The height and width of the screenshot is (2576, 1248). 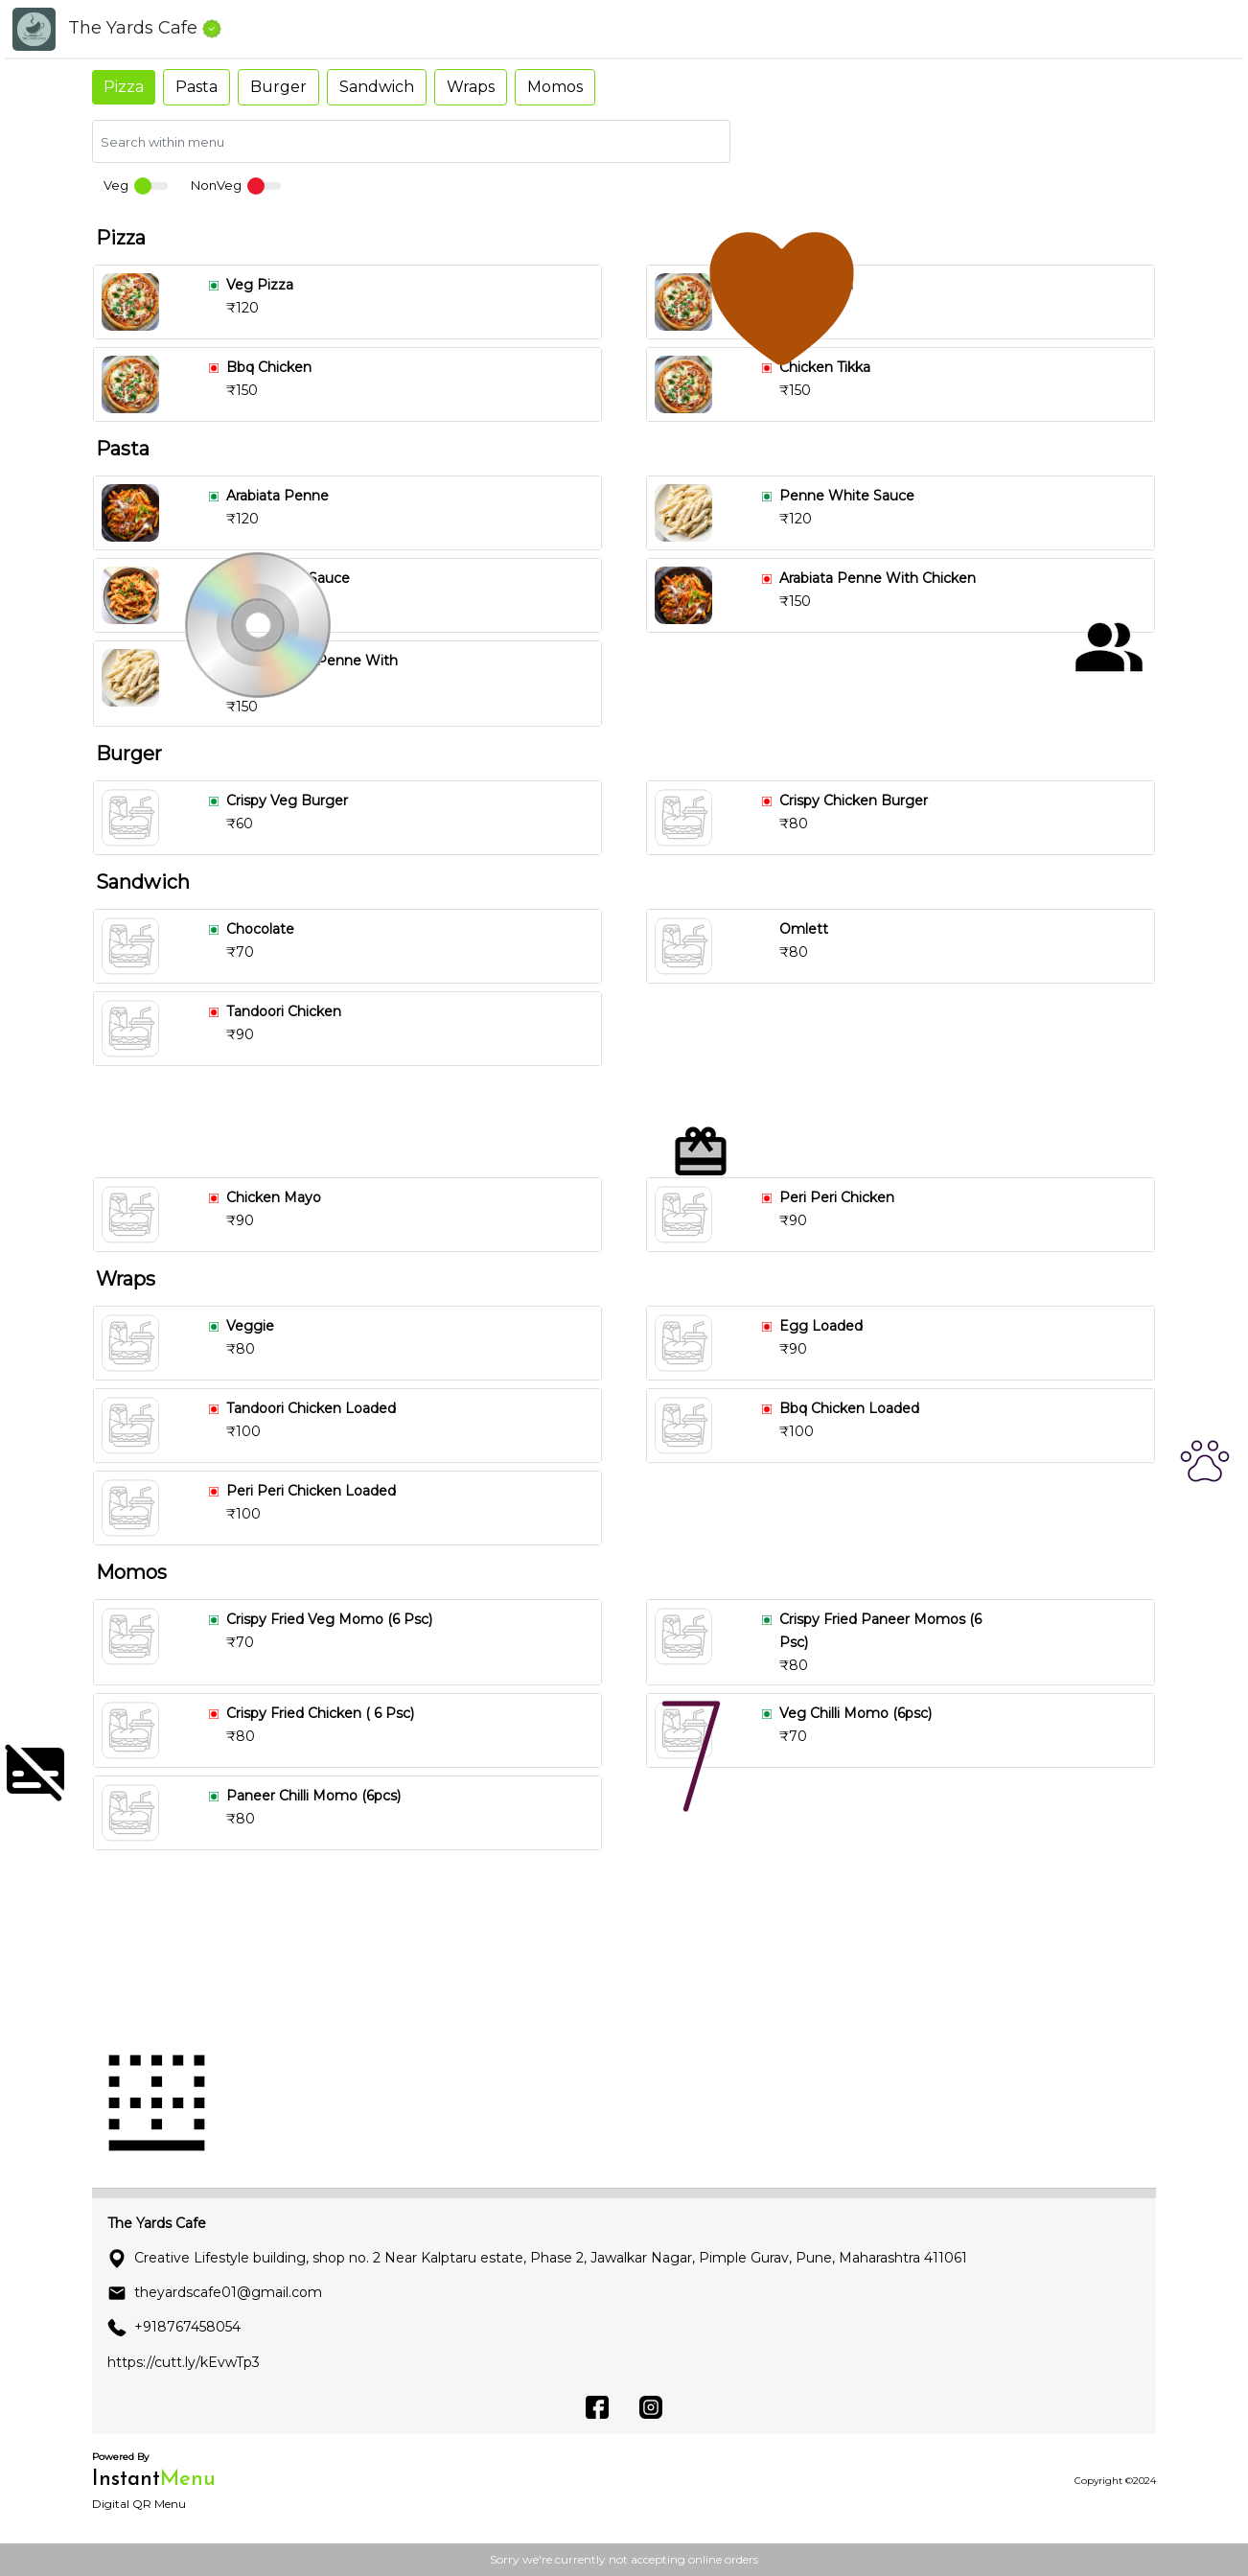 What do you see at coordinates (701, 1152) in the screenshot?
I see `view or redeem a gift card` at bounding box center [701, 1152].